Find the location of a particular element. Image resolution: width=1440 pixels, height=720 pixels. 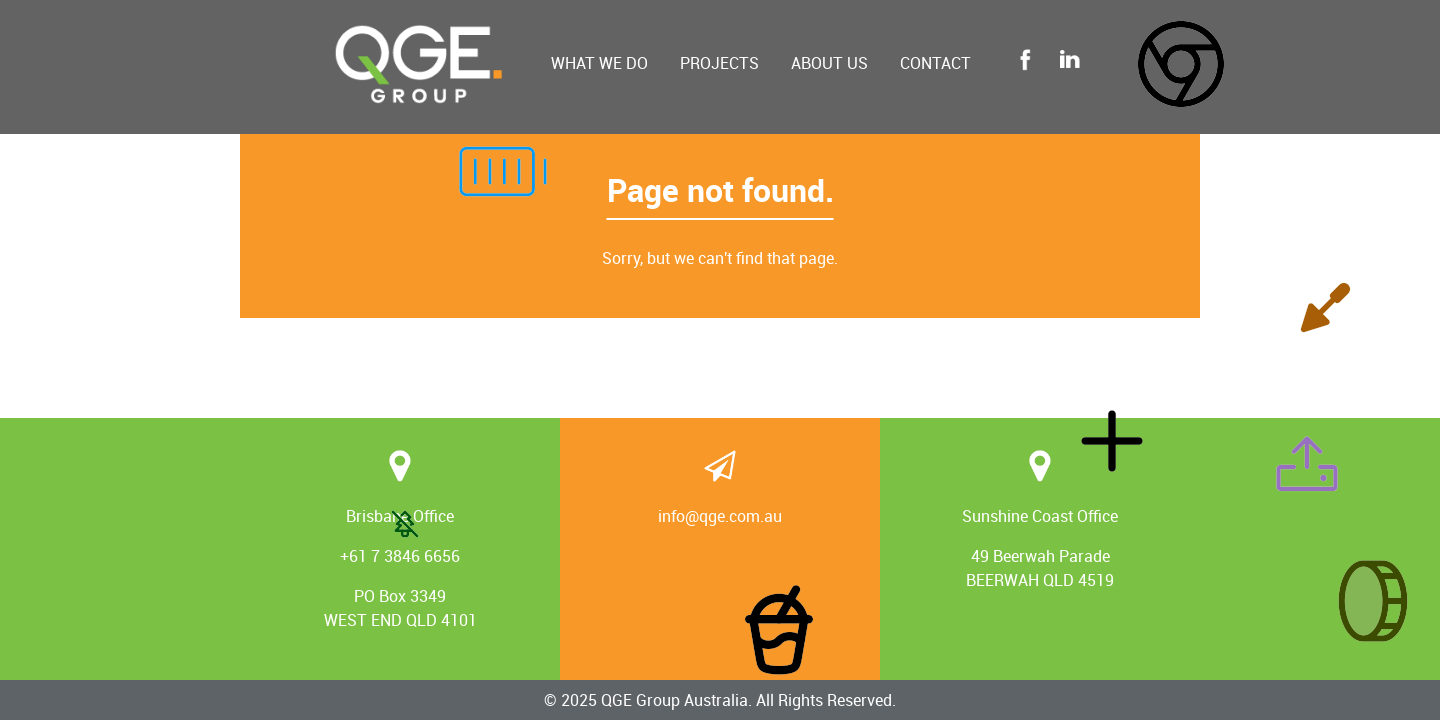

view account balance or credits is located at coordinates (1373, 601).